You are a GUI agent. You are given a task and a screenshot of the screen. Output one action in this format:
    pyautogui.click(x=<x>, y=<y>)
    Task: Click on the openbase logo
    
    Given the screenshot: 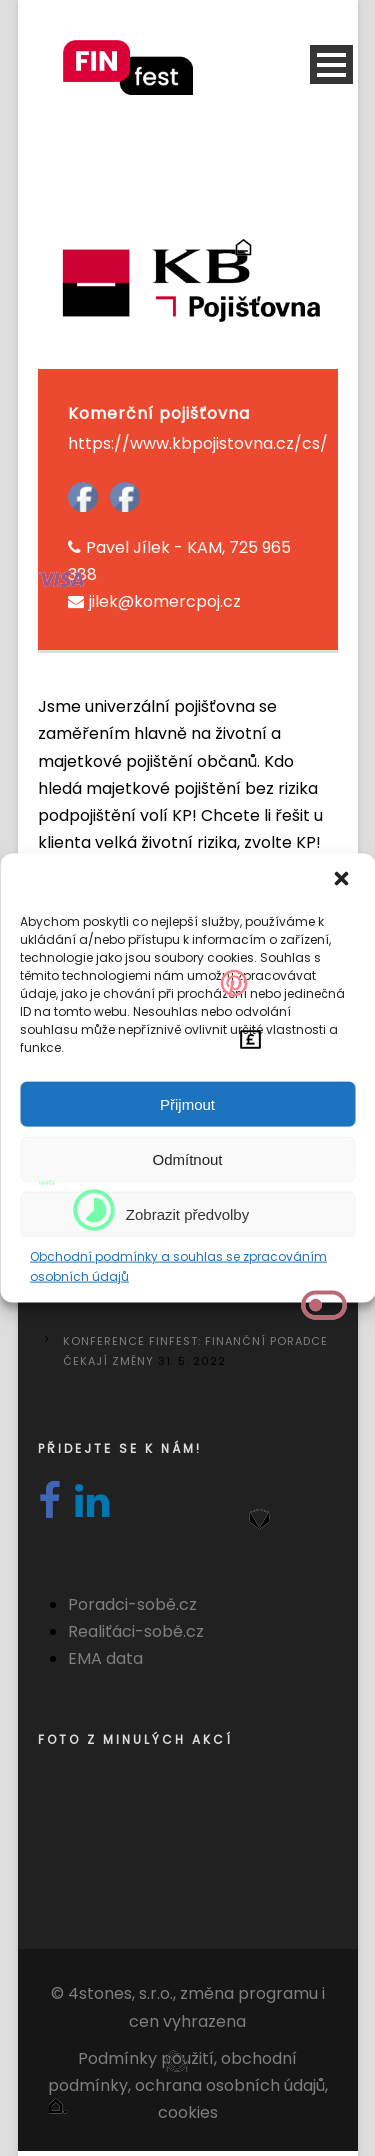 What is the action you would take?
    pyautogui.click(x=259, y=1518)
    